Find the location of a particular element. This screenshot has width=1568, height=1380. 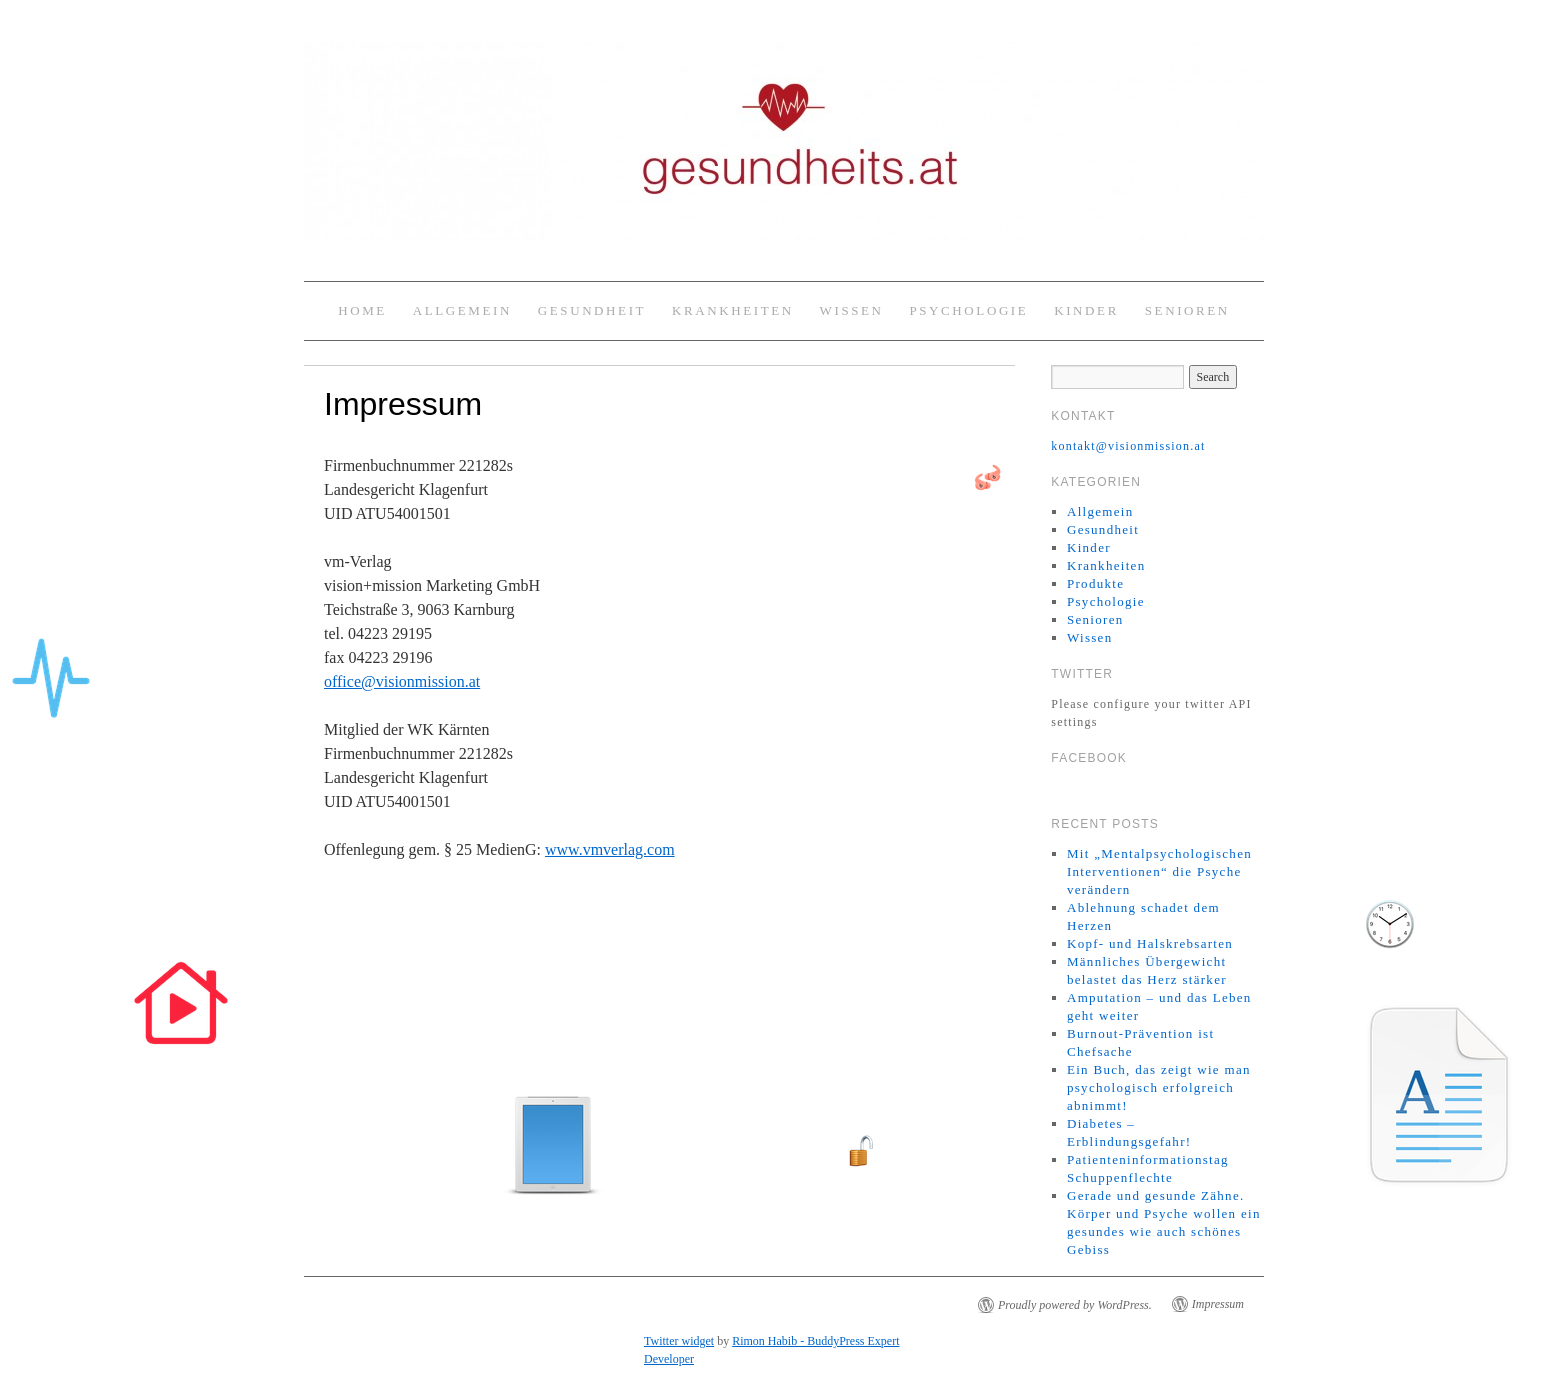

indicates an unlocked or unsecured item is located at coordinates (861, 1151).